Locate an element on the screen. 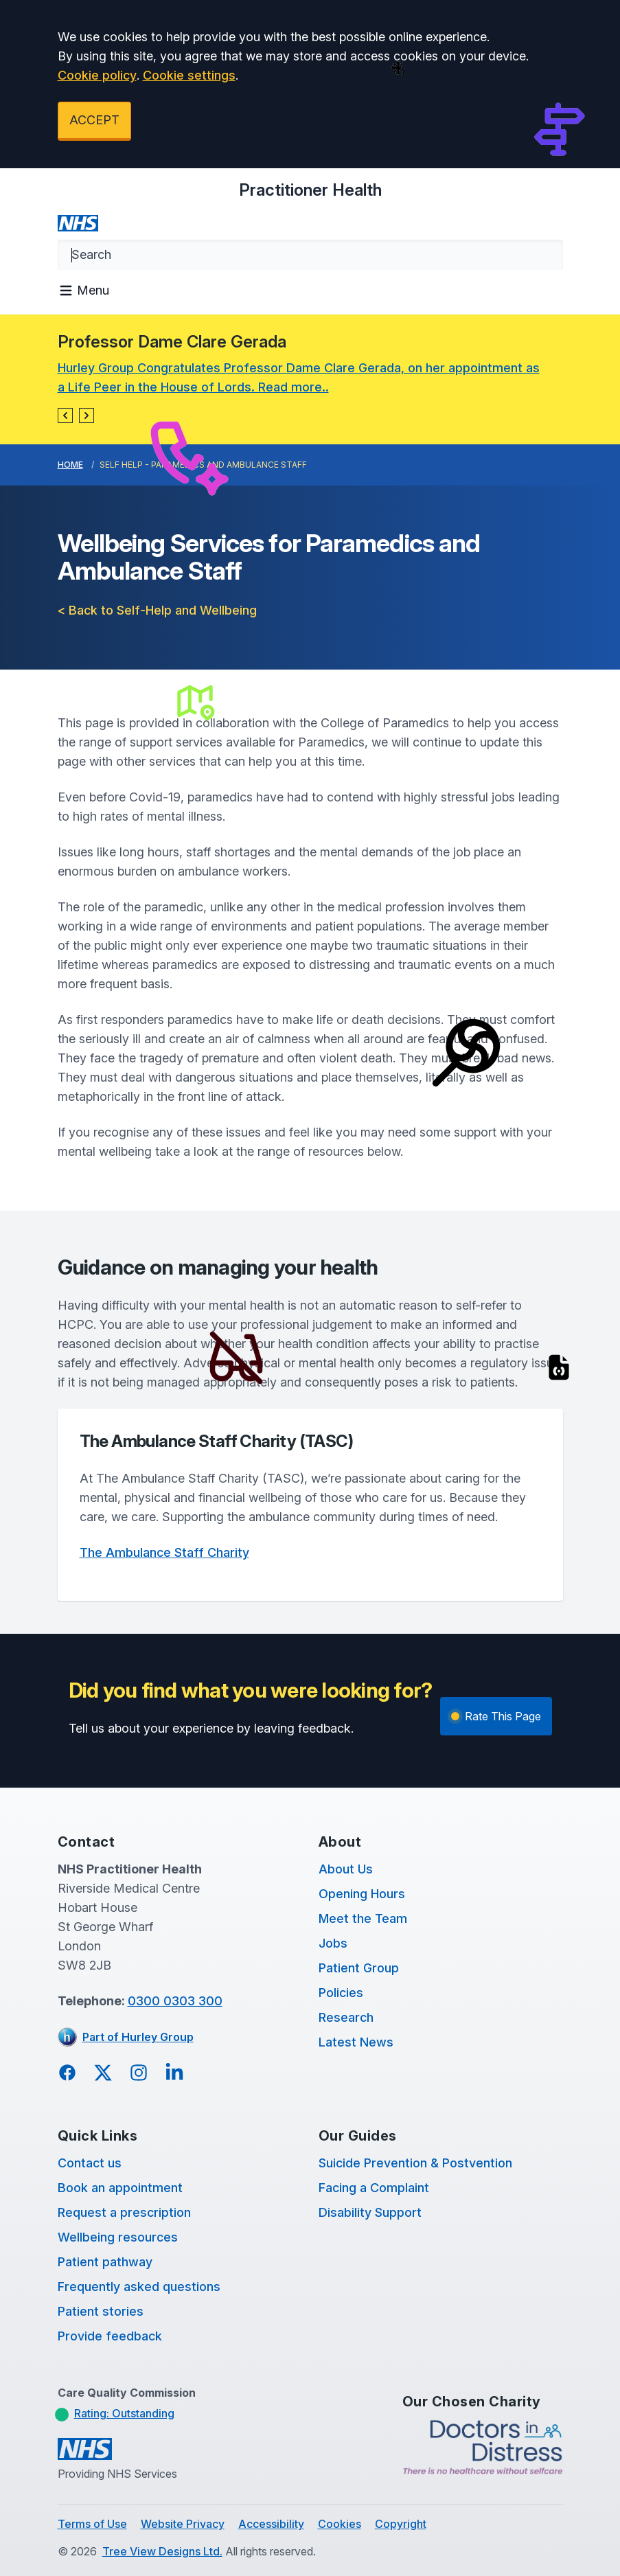 This screenshot has width=620, height=2576. get directions to a destination is located at coordinates (558, 129).